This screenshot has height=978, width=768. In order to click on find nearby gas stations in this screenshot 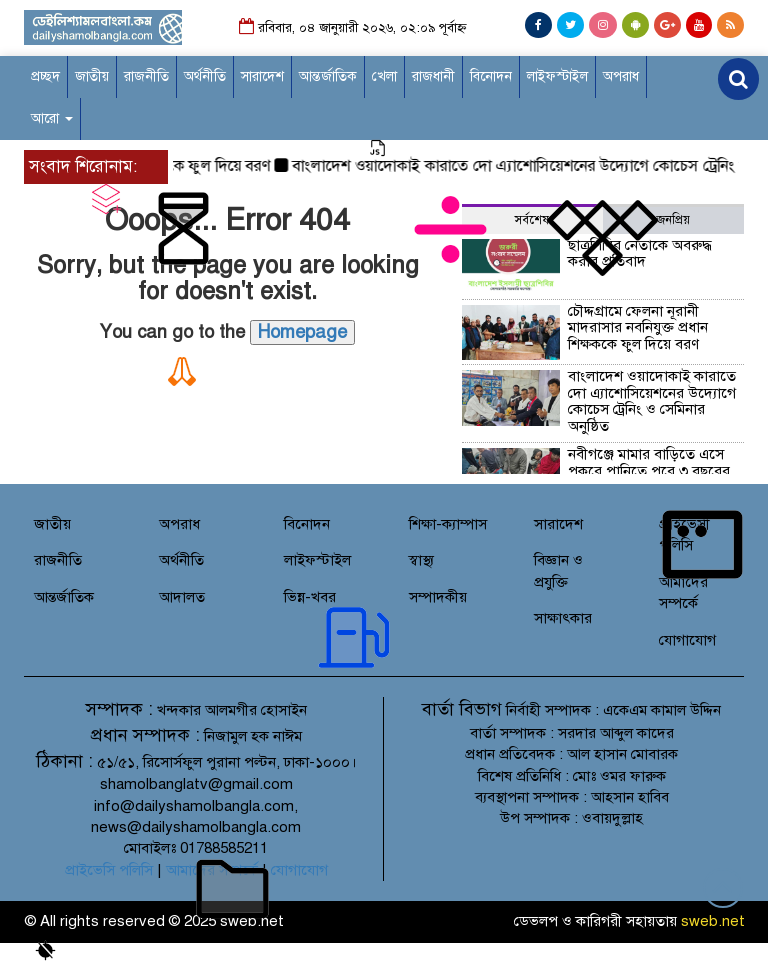, I will do `click(351, 637)`.